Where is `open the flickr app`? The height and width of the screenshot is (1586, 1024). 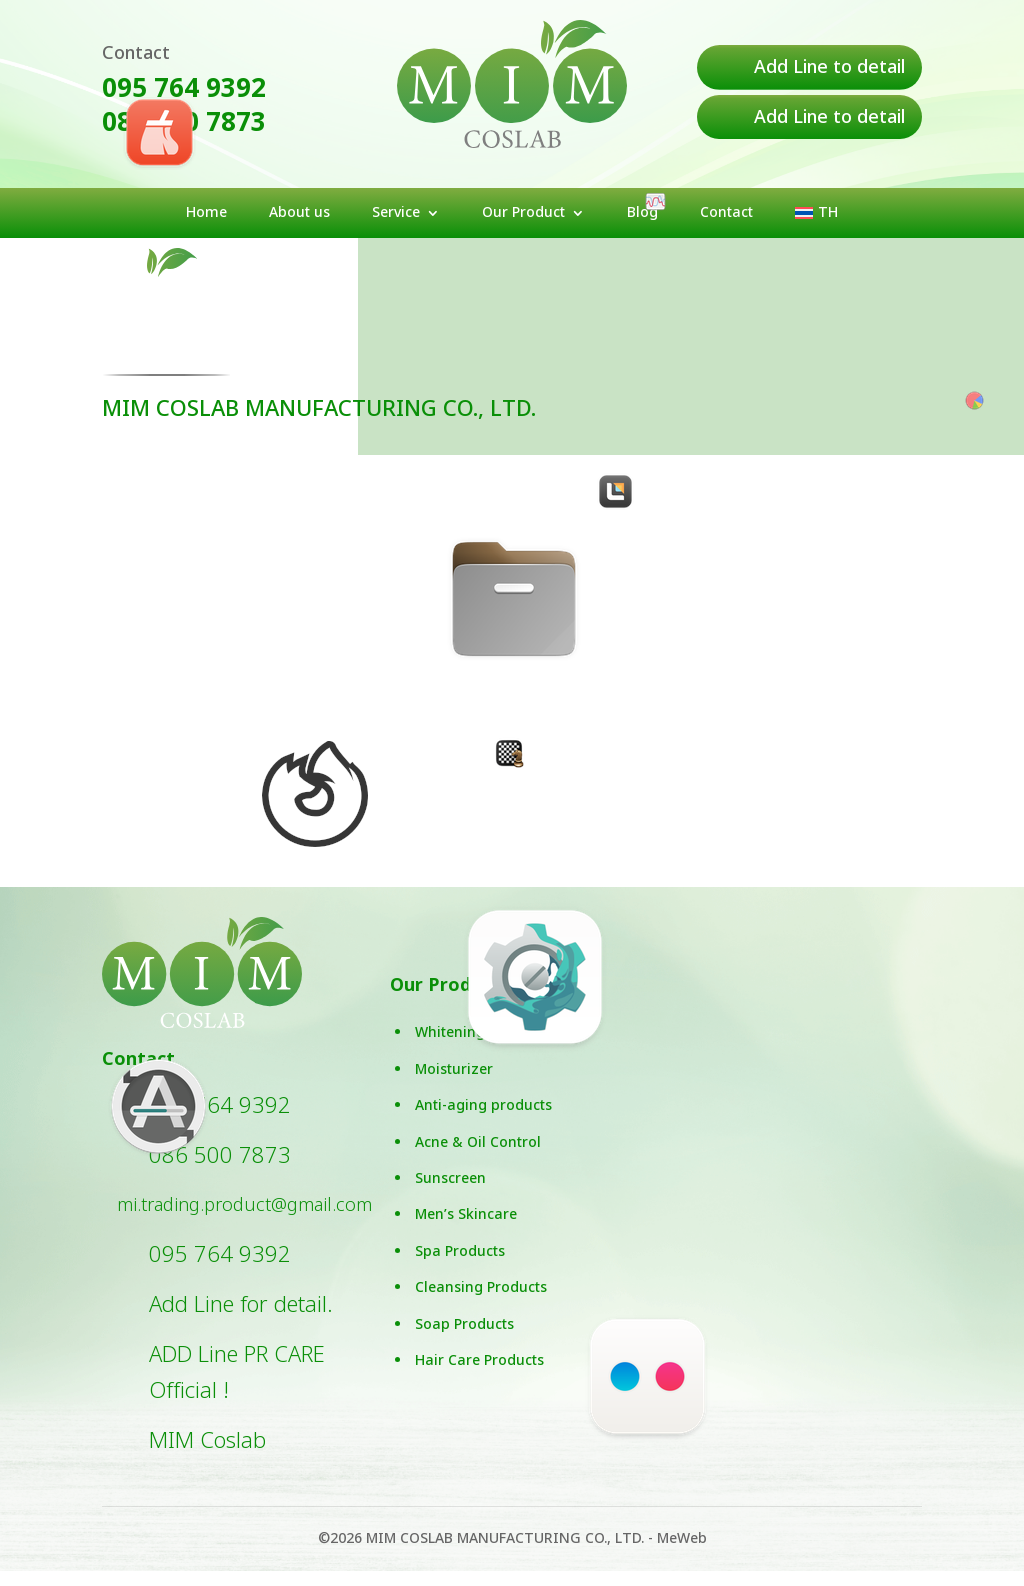 open the flickr app is located at coordinates (647, 1376).